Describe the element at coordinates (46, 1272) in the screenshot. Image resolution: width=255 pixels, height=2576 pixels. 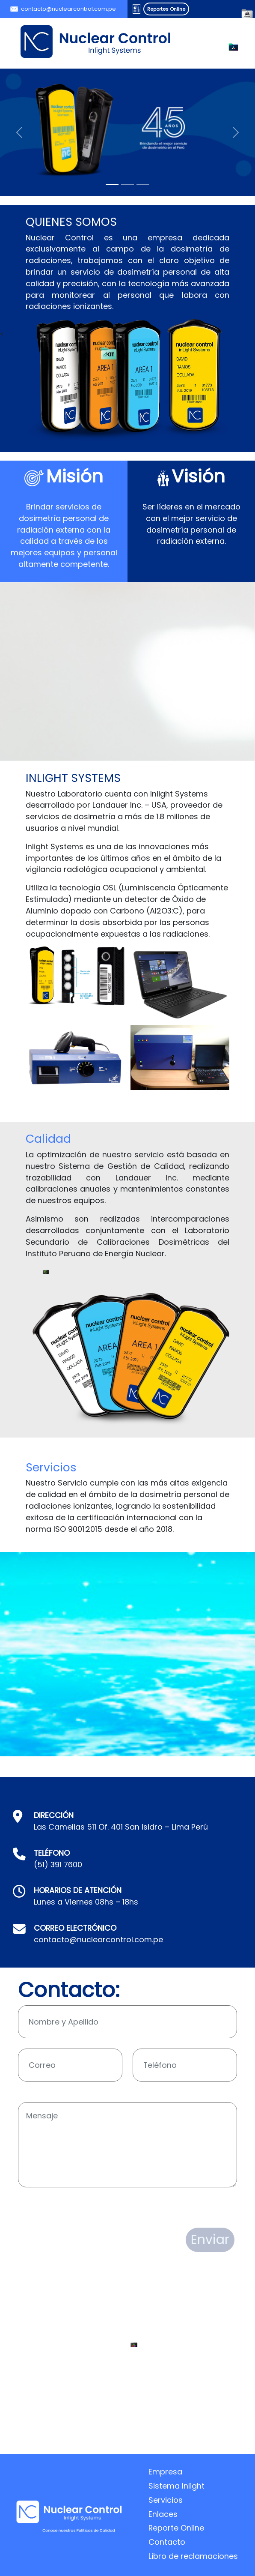
I see `open spring framework project files` at that location.